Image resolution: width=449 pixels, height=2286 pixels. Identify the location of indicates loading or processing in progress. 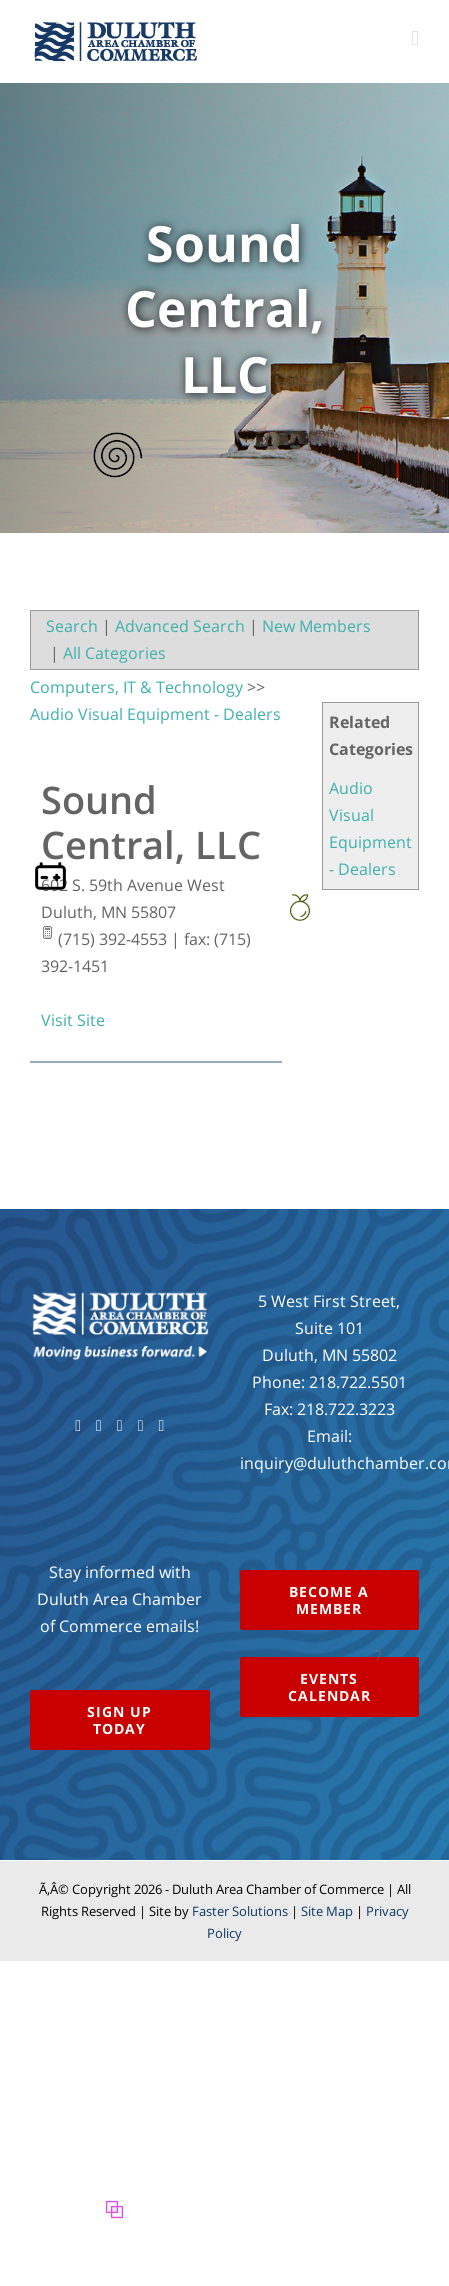
(115, 454).